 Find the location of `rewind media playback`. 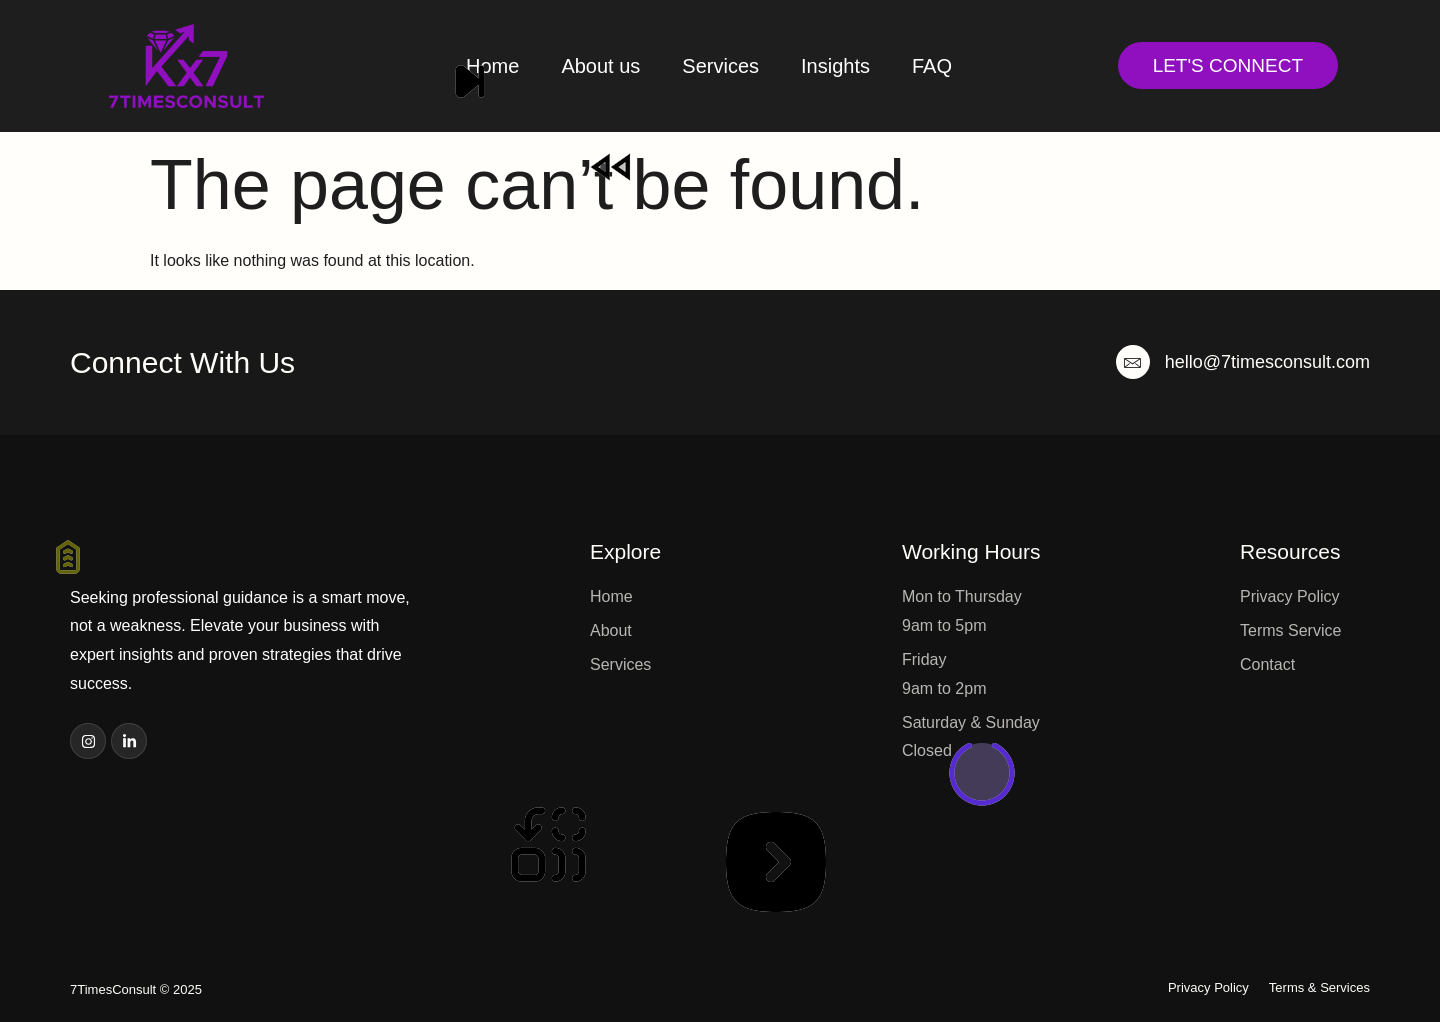

rewind media playback is located at coordinates (612, 167).